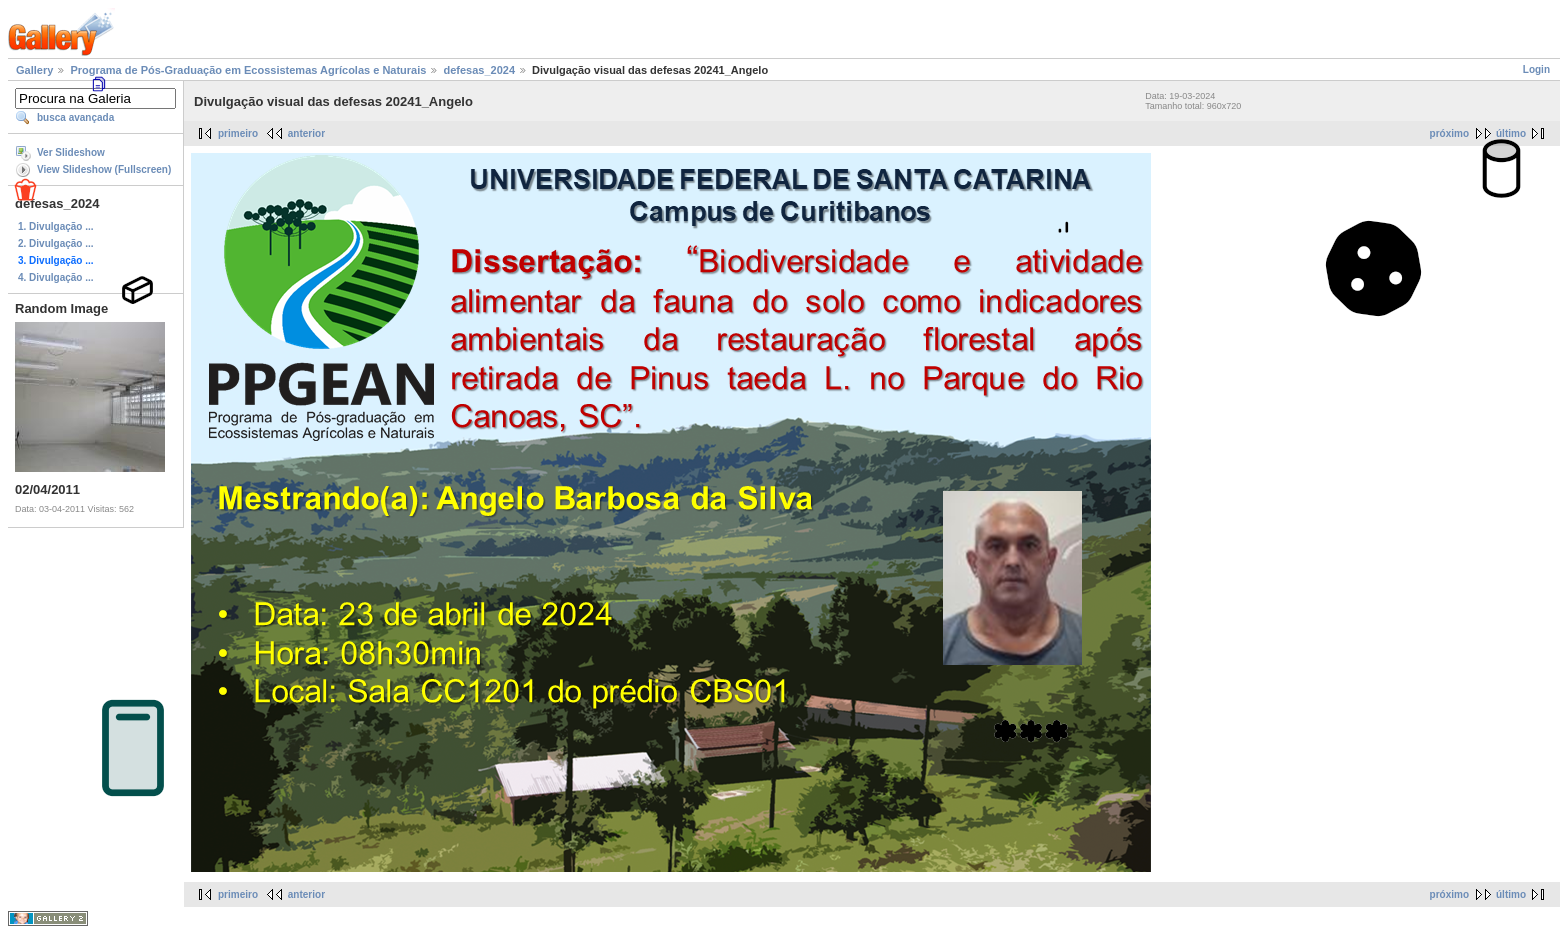 The image size is (1568, 936). Describe the element at coordinates (133, 748) in the screenshot. I see `mobile device with speaker enabled` at that location.